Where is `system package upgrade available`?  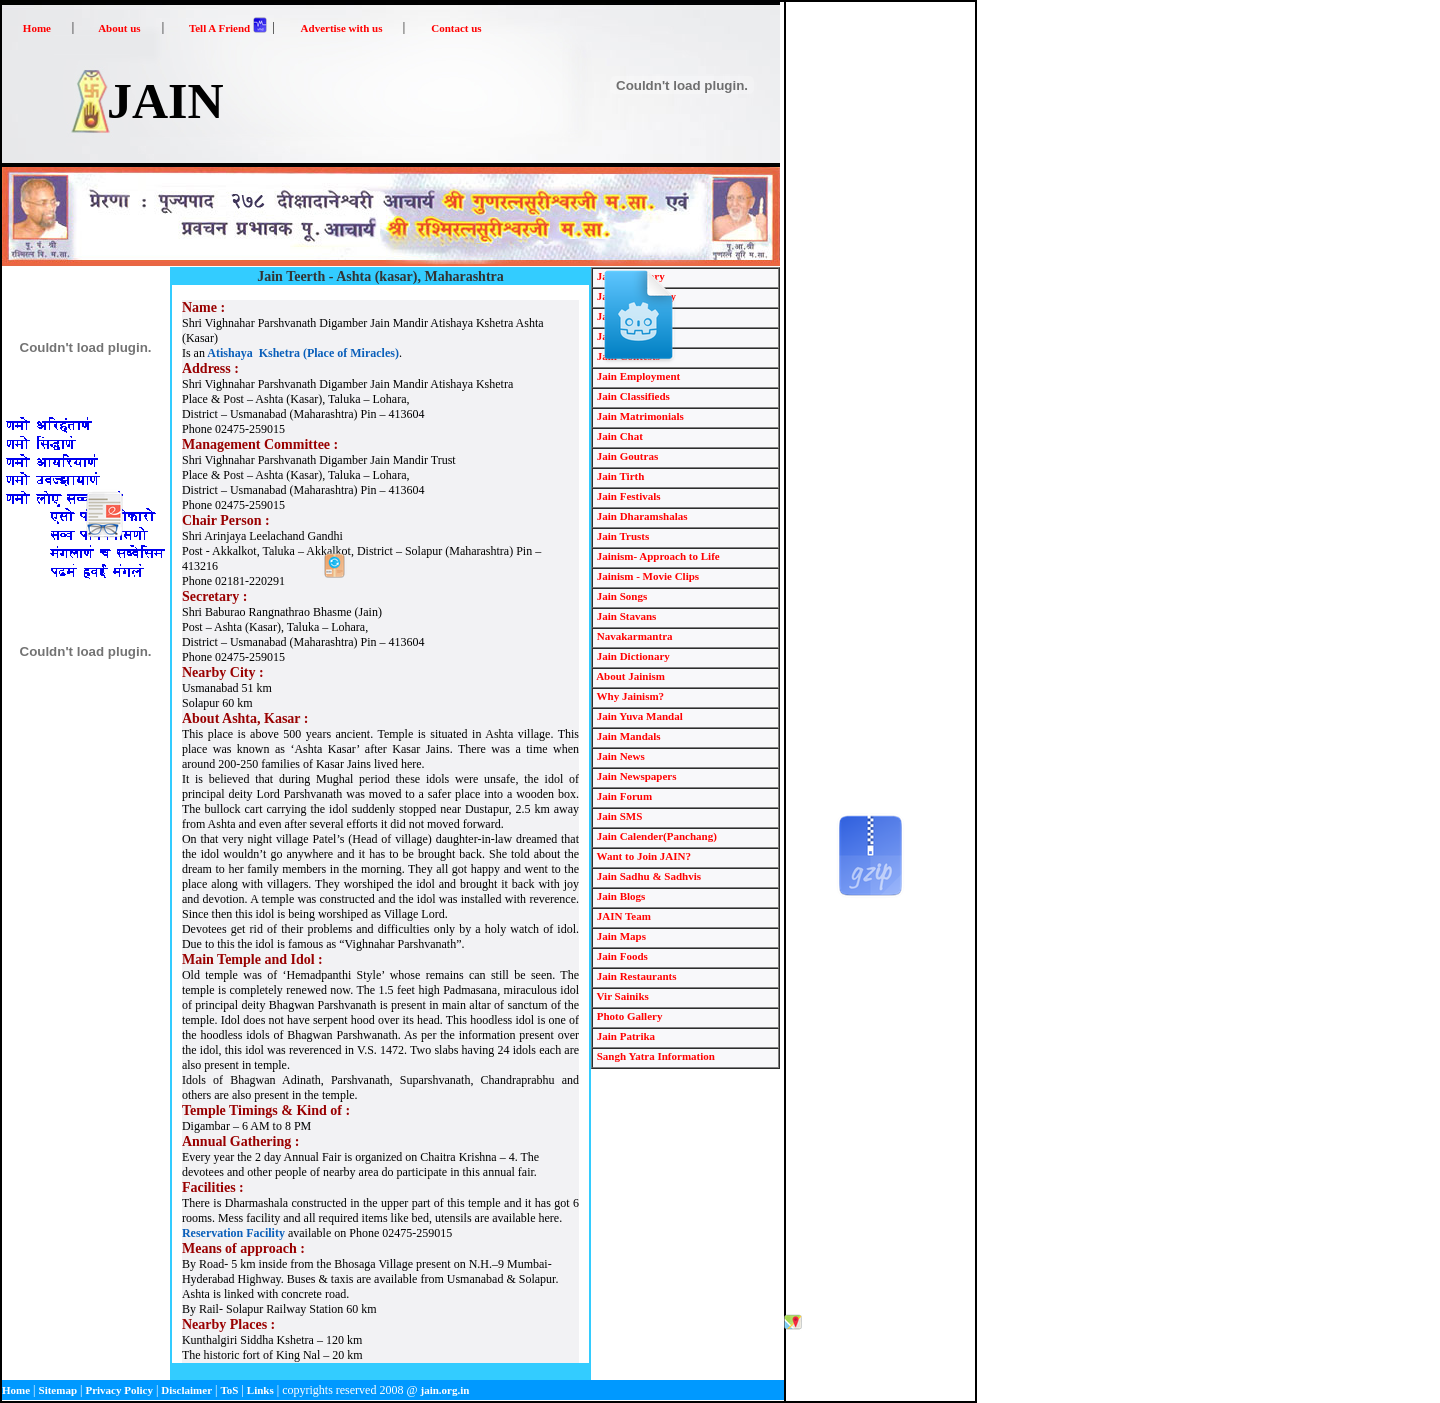 system package upgrade available is located at coordinates (334, 565).